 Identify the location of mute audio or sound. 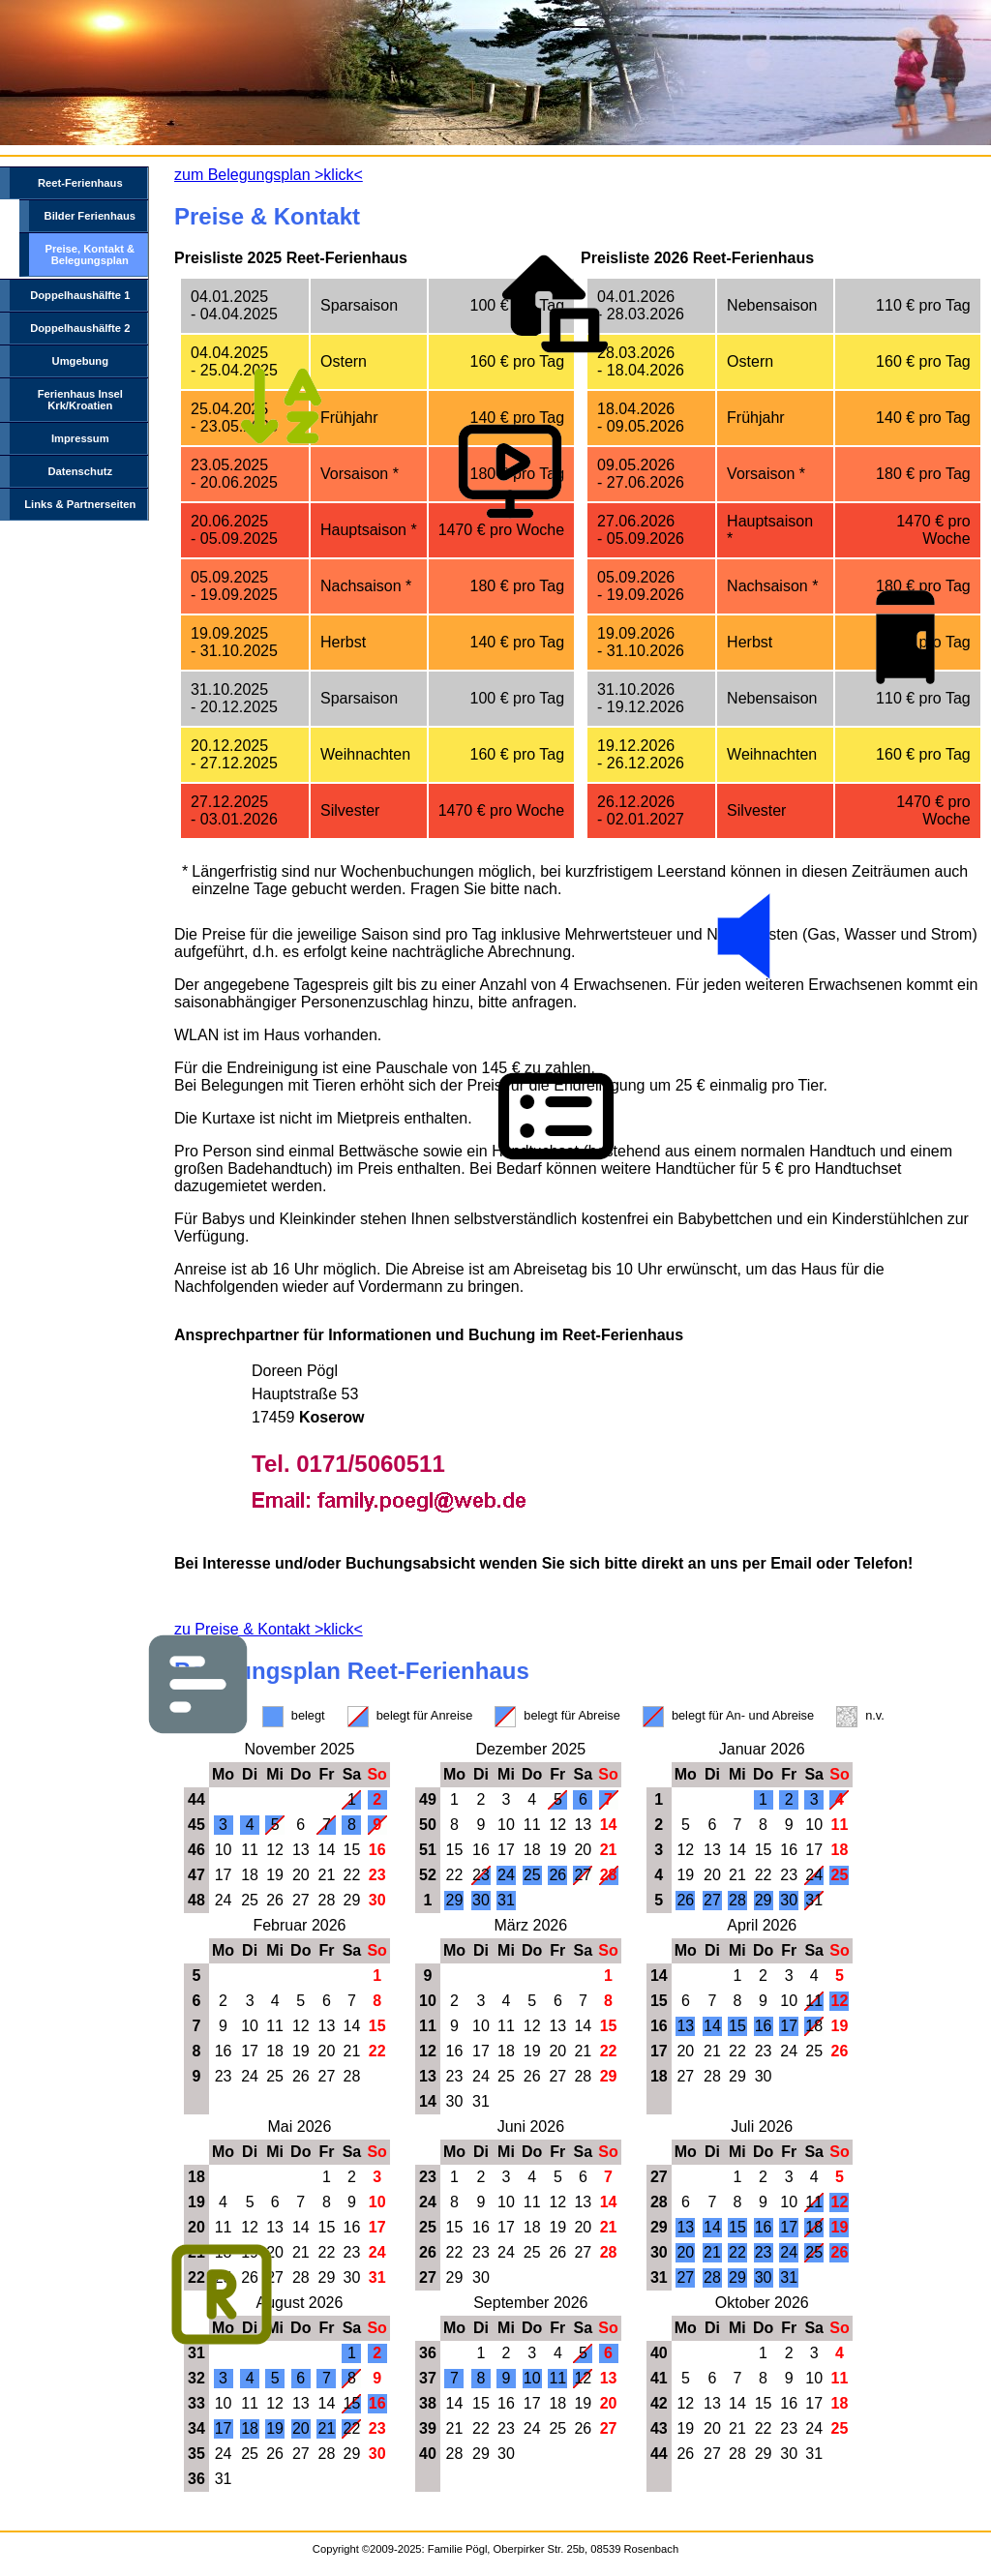
(743, 936).